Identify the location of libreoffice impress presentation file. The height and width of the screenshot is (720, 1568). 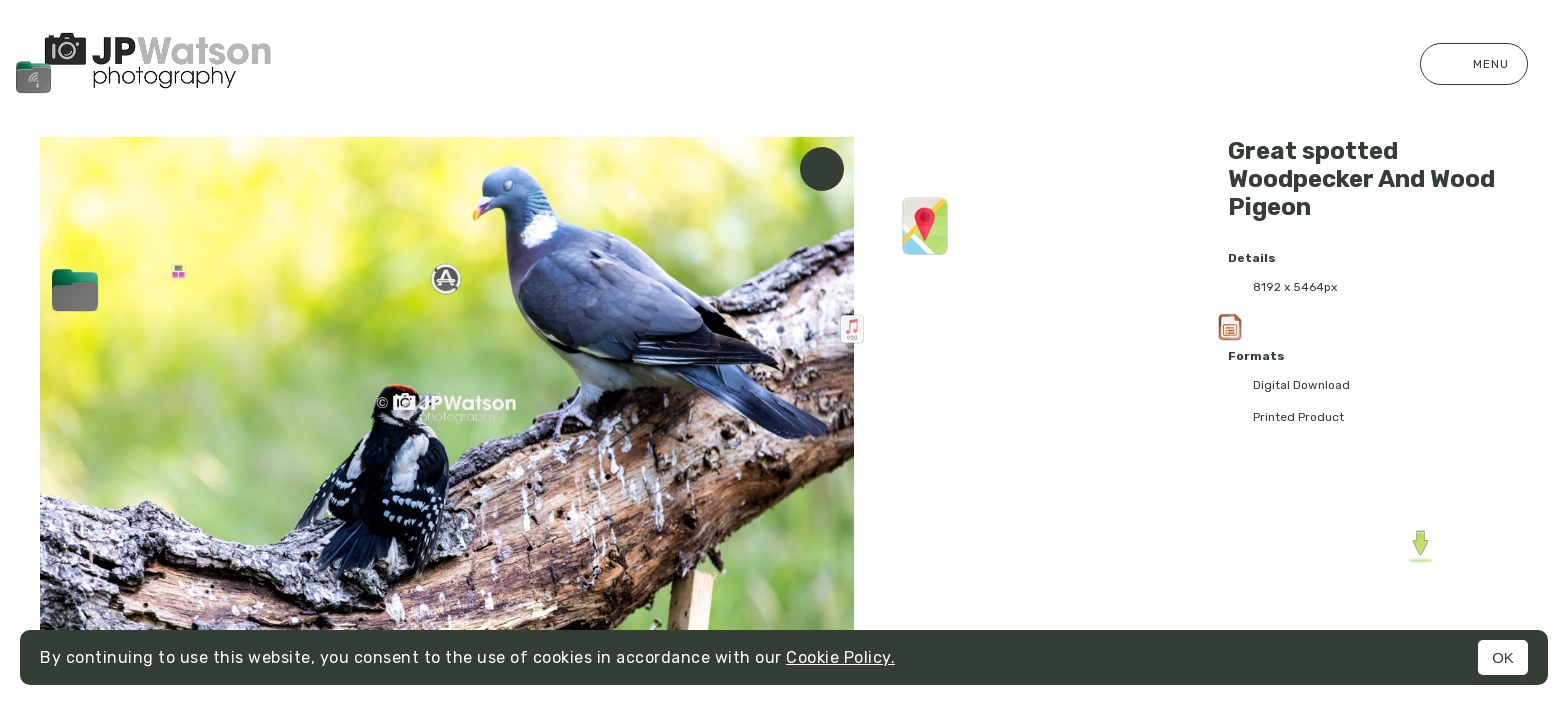
(1230, 327).